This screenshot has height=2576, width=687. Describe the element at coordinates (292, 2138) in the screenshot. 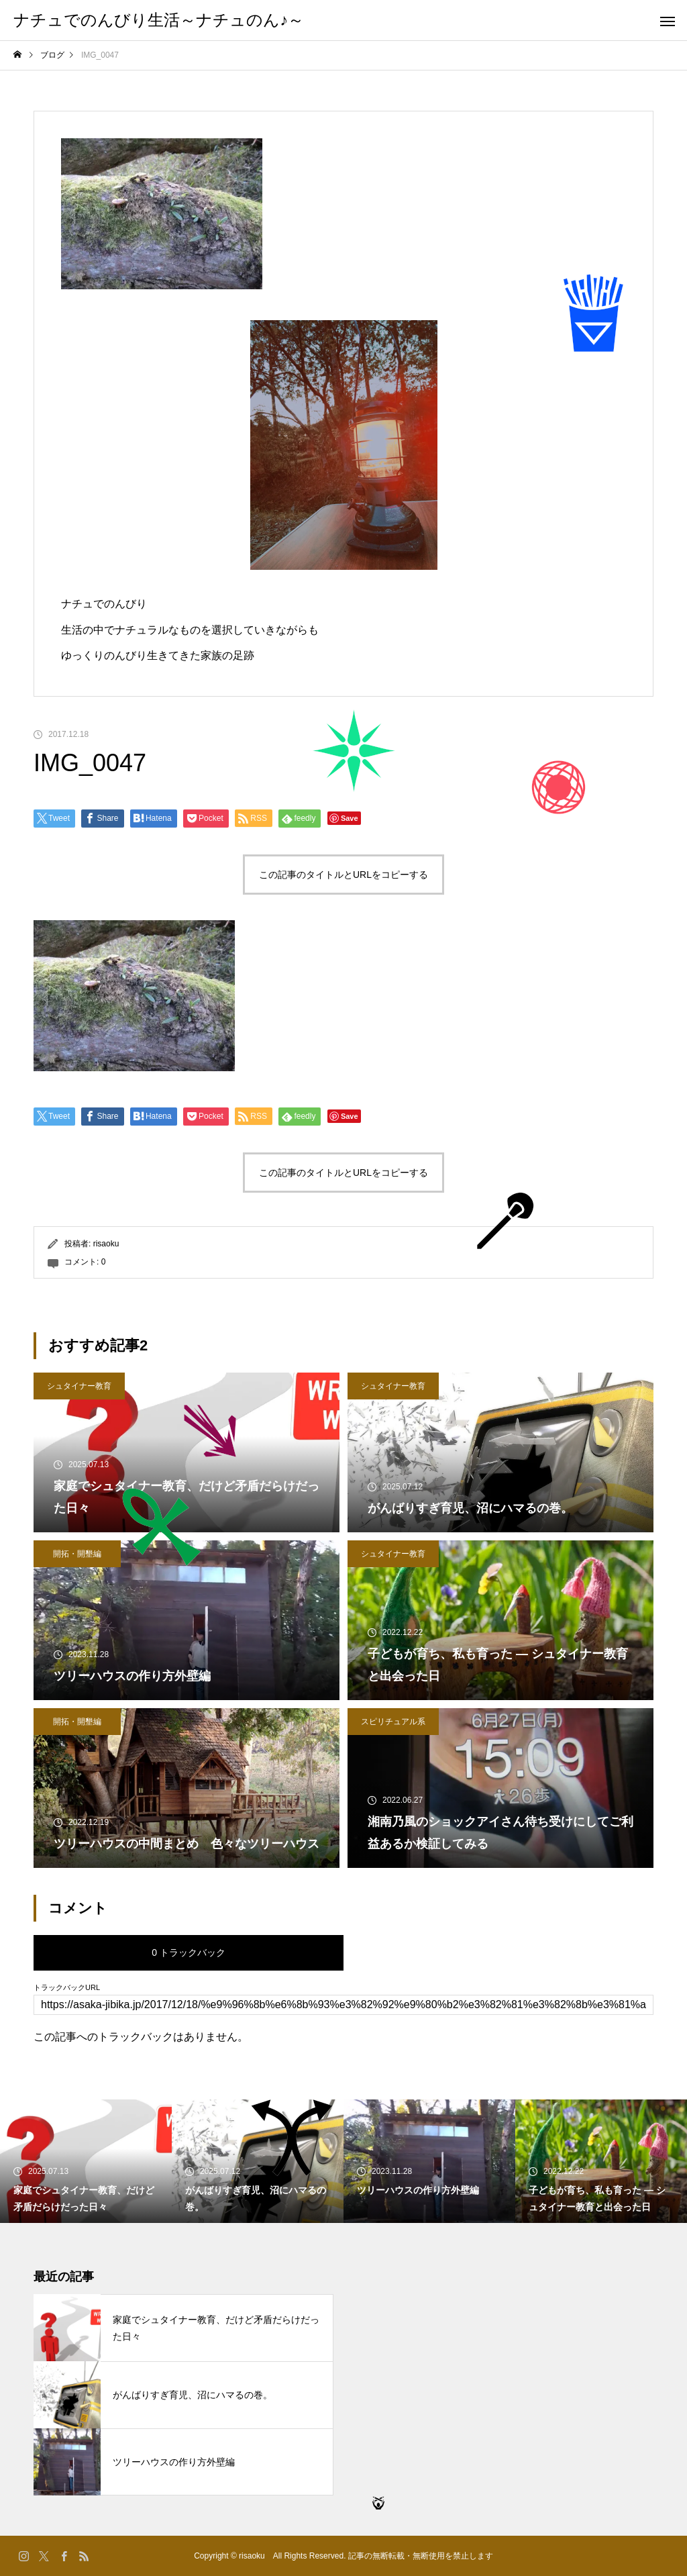

I see `split or divide content into multiple paths` at that location.